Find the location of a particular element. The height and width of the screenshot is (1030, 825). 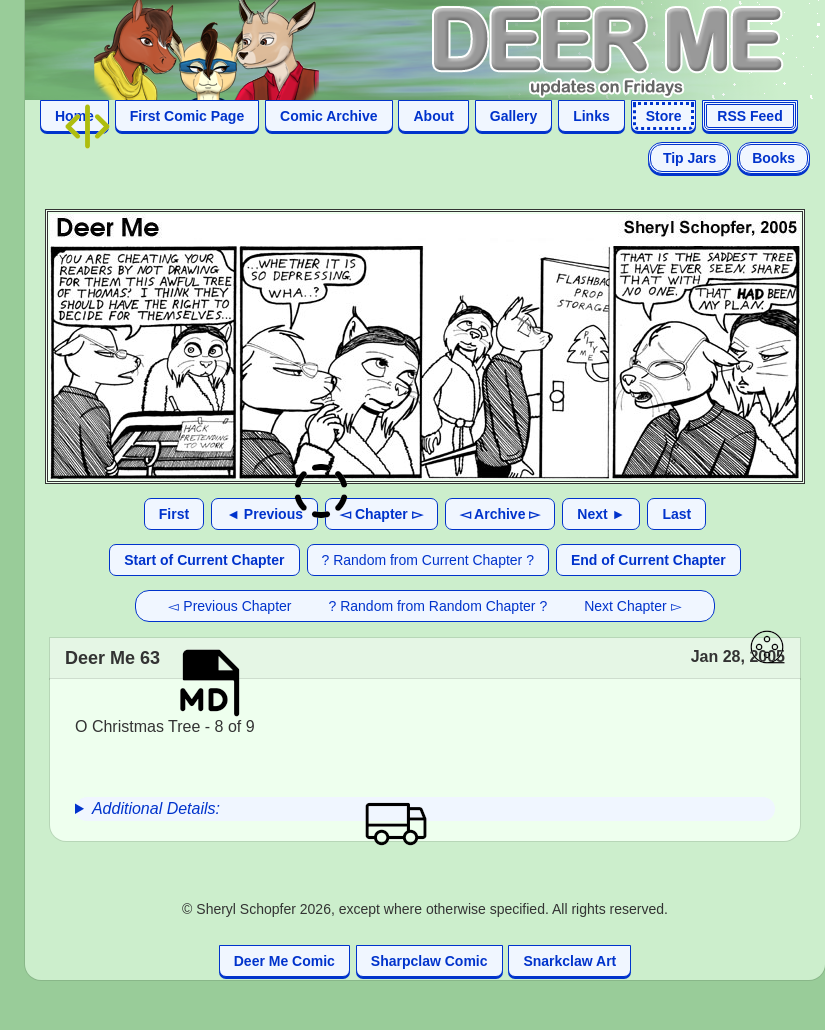

indicates loading or processing in progress is located at coordinates (321, 491).